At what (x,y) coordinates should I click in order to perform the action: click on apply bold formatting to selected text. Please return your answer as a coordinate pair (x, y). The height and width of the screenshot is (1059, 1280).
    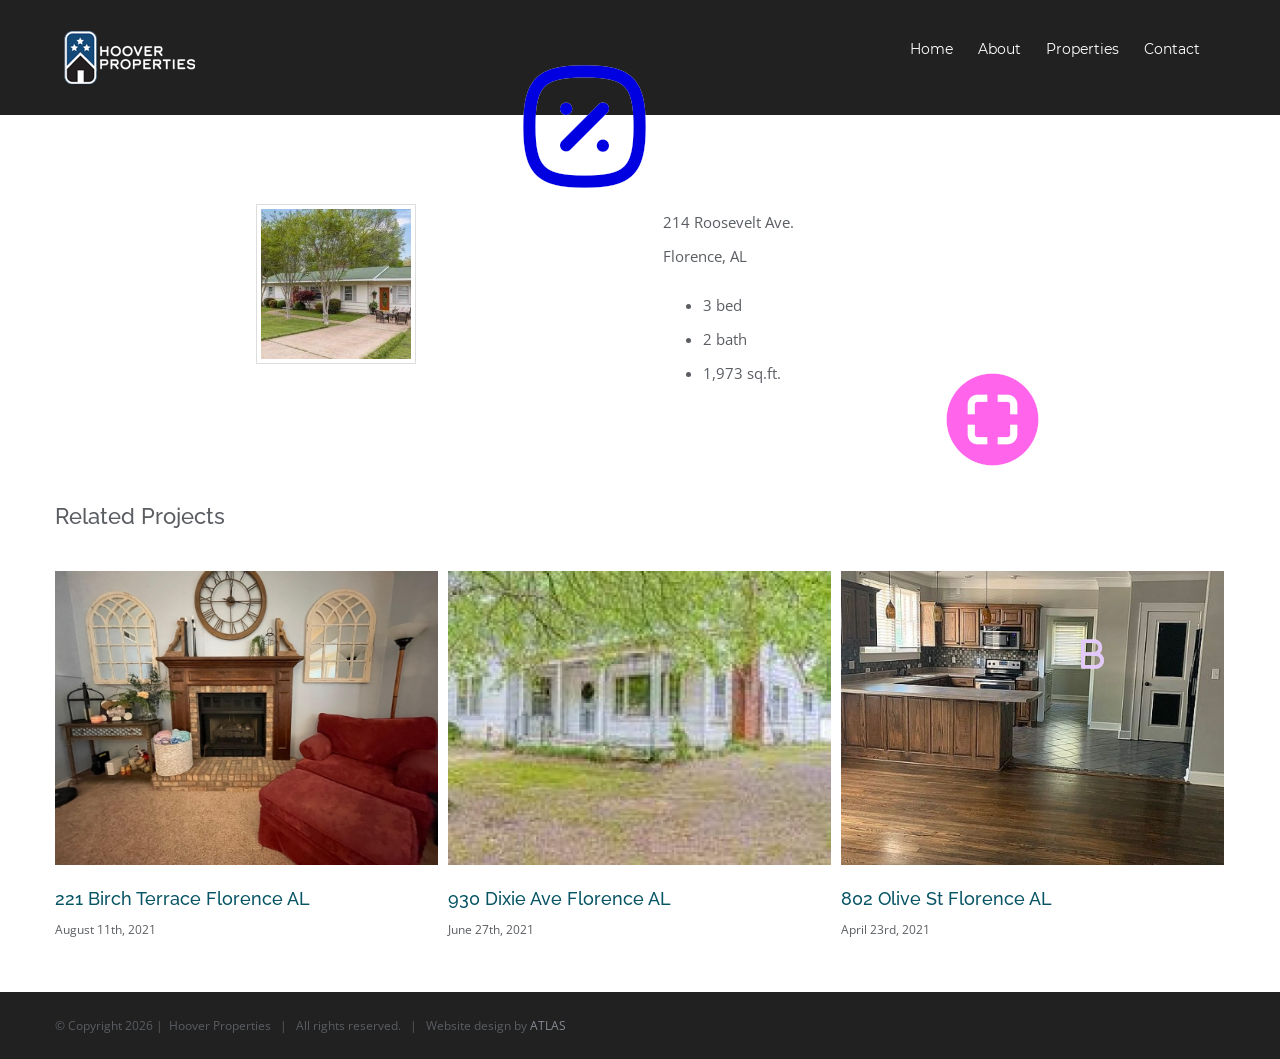
    Looking at the image, I should click on (1092, 654).